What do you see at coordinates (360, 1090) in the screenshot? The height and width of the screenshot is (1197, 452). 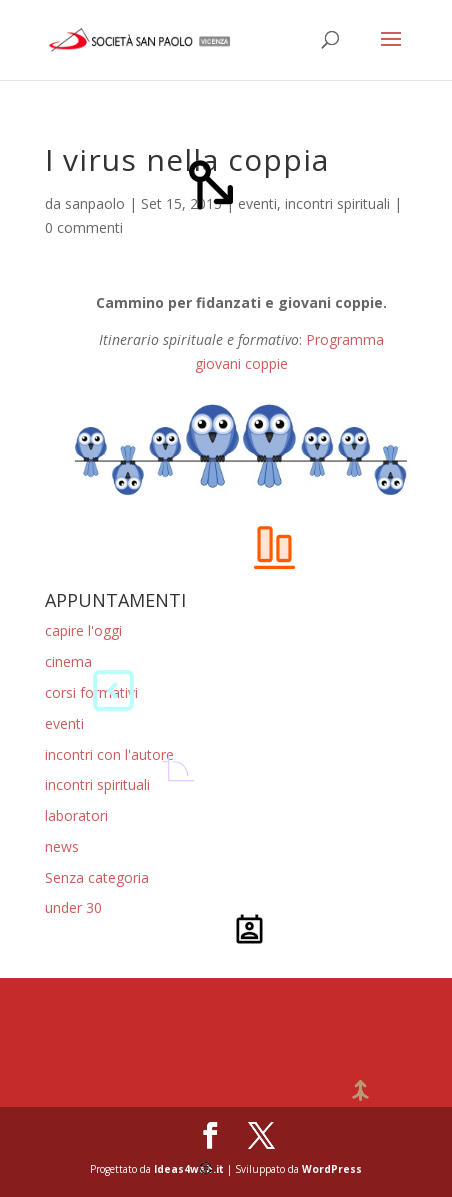 I see `merge two branches or paths together` at bounding box center [360, 1090].